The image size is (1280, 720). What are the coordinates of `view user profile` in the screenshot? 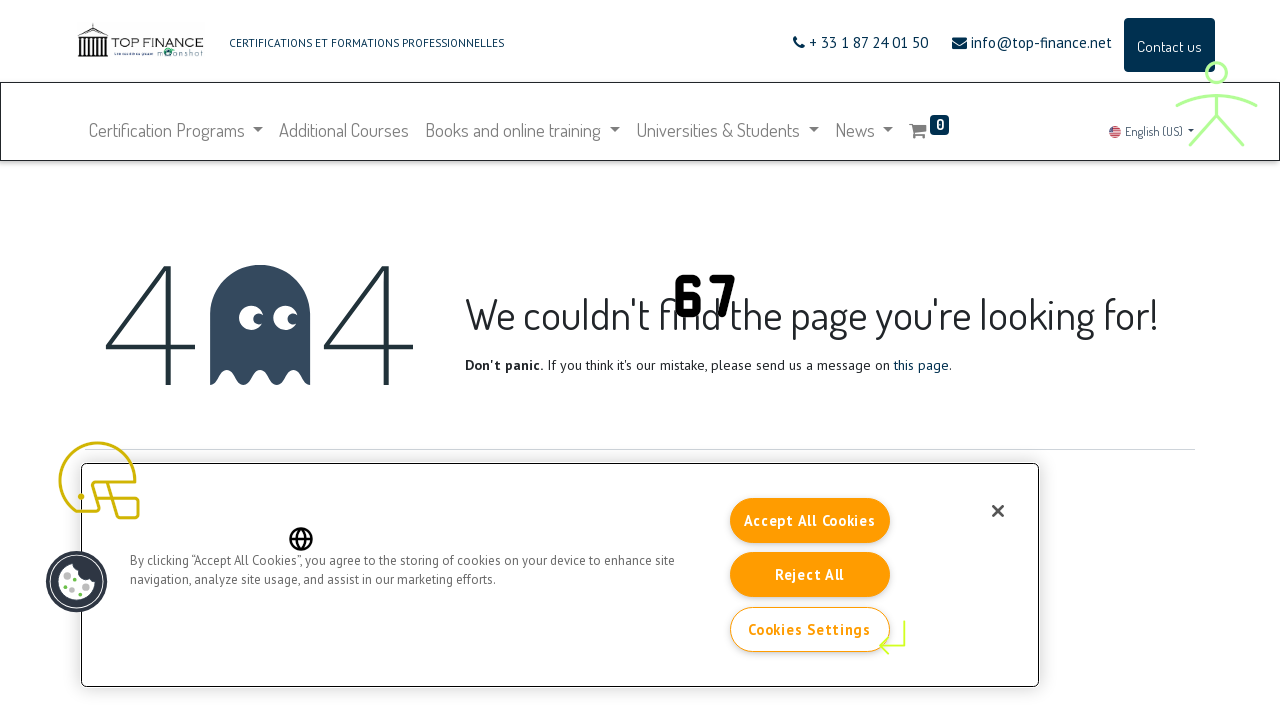 It's located at (1216, 105).